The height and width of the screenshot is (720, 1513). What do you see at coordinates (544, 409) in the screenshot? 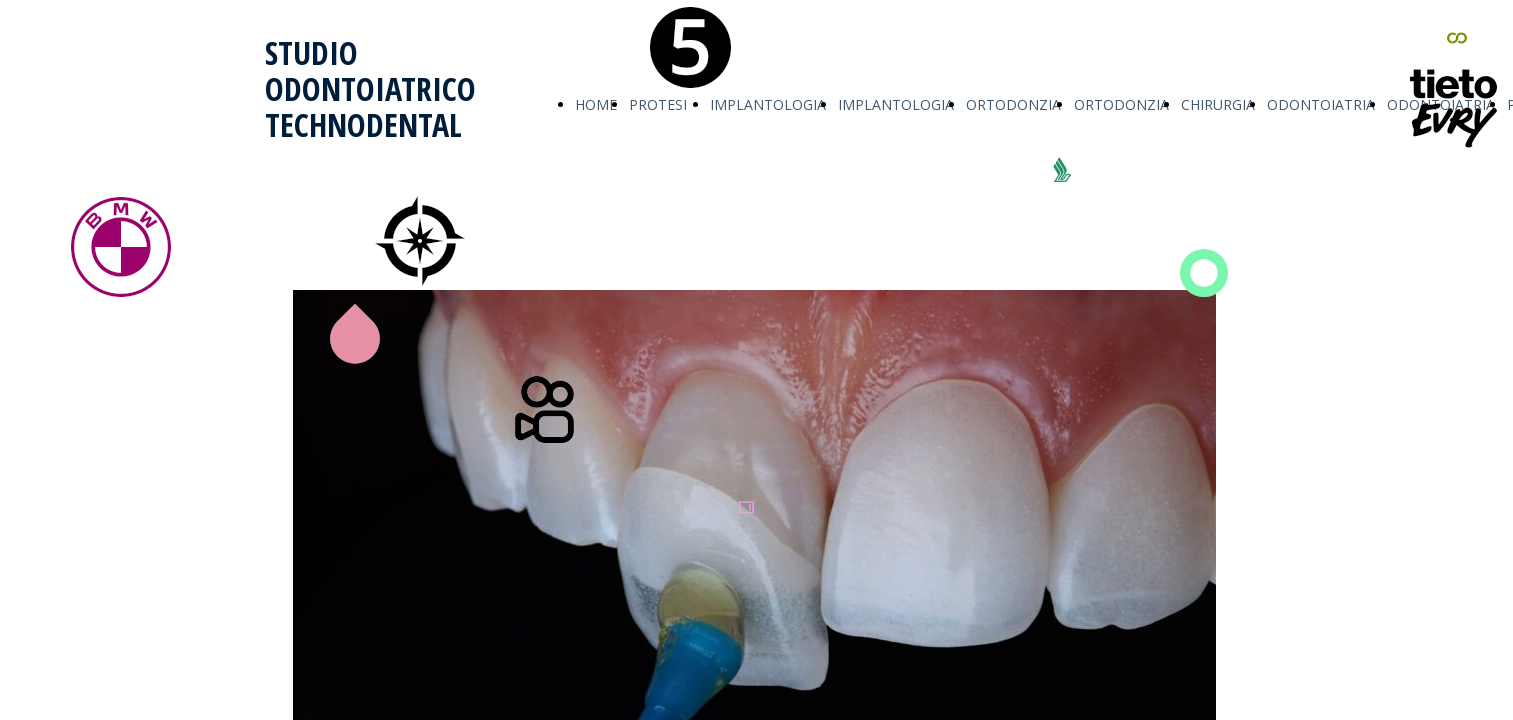
I see `open the Kuaishou app` at bounding box center [544, 409].